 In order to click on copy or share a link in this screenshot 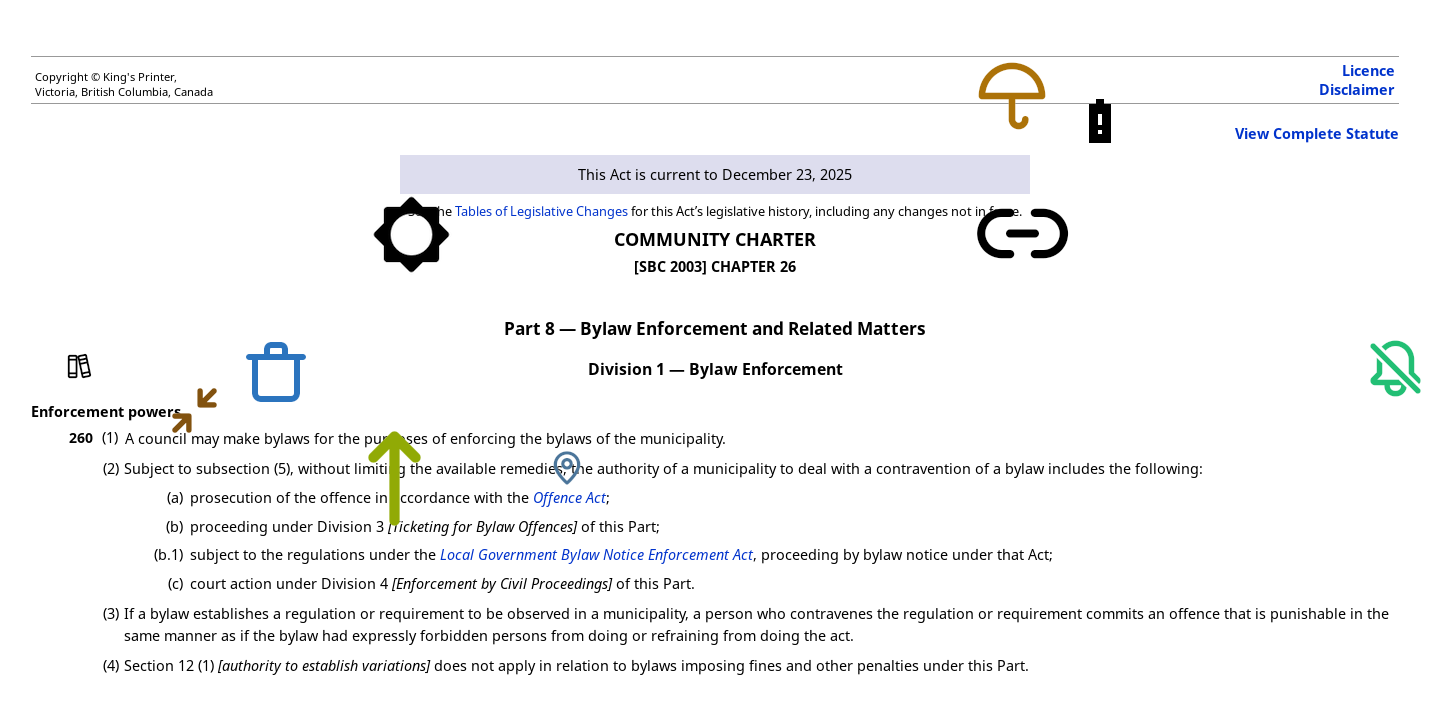, I will do `click(1022, 233)`.